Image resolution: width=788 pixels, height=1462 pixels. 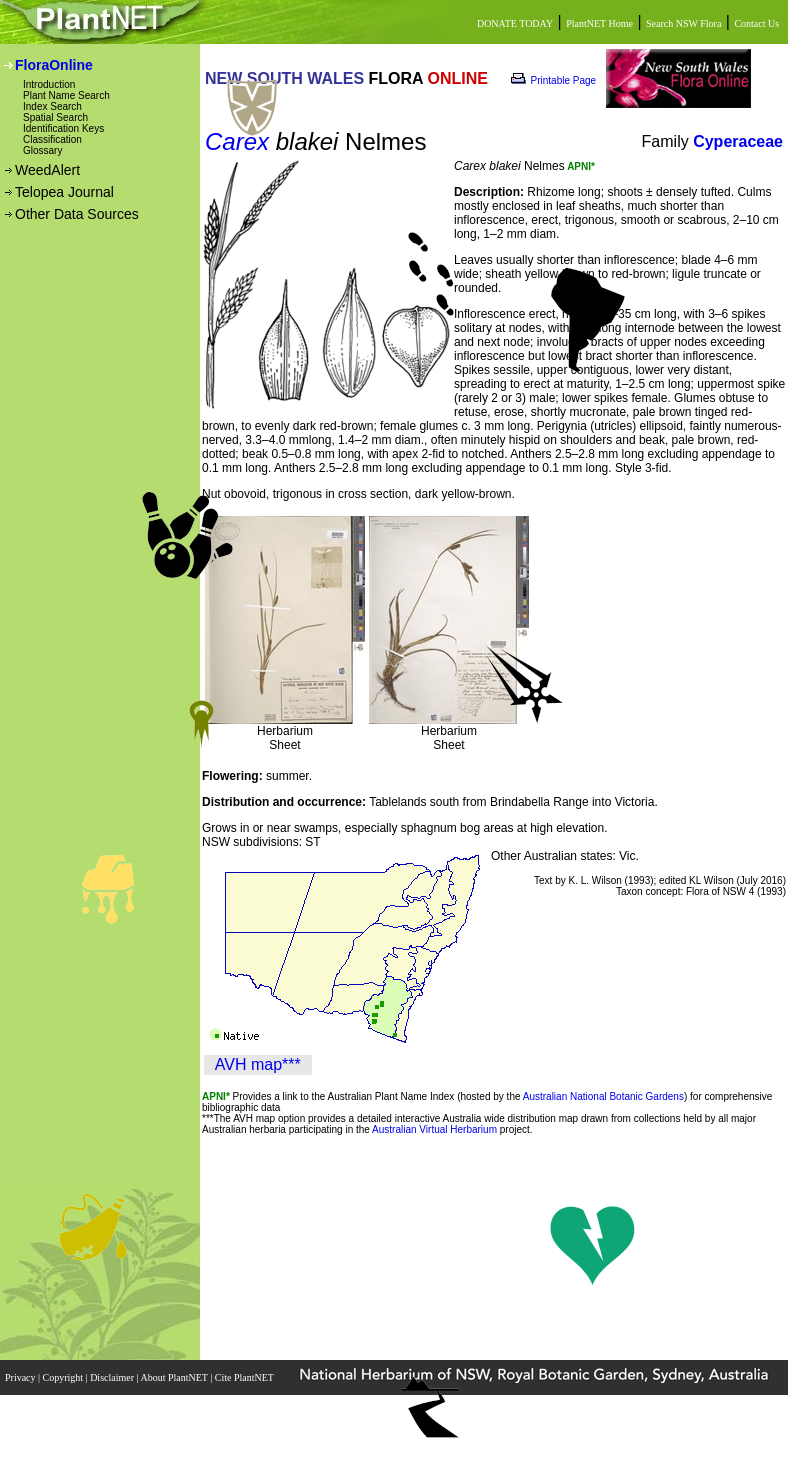 What do you see at coordinates (187, 535) in the screenshot?
I see `indicates a strike in a bowling game` at bounding box center [187, 535].